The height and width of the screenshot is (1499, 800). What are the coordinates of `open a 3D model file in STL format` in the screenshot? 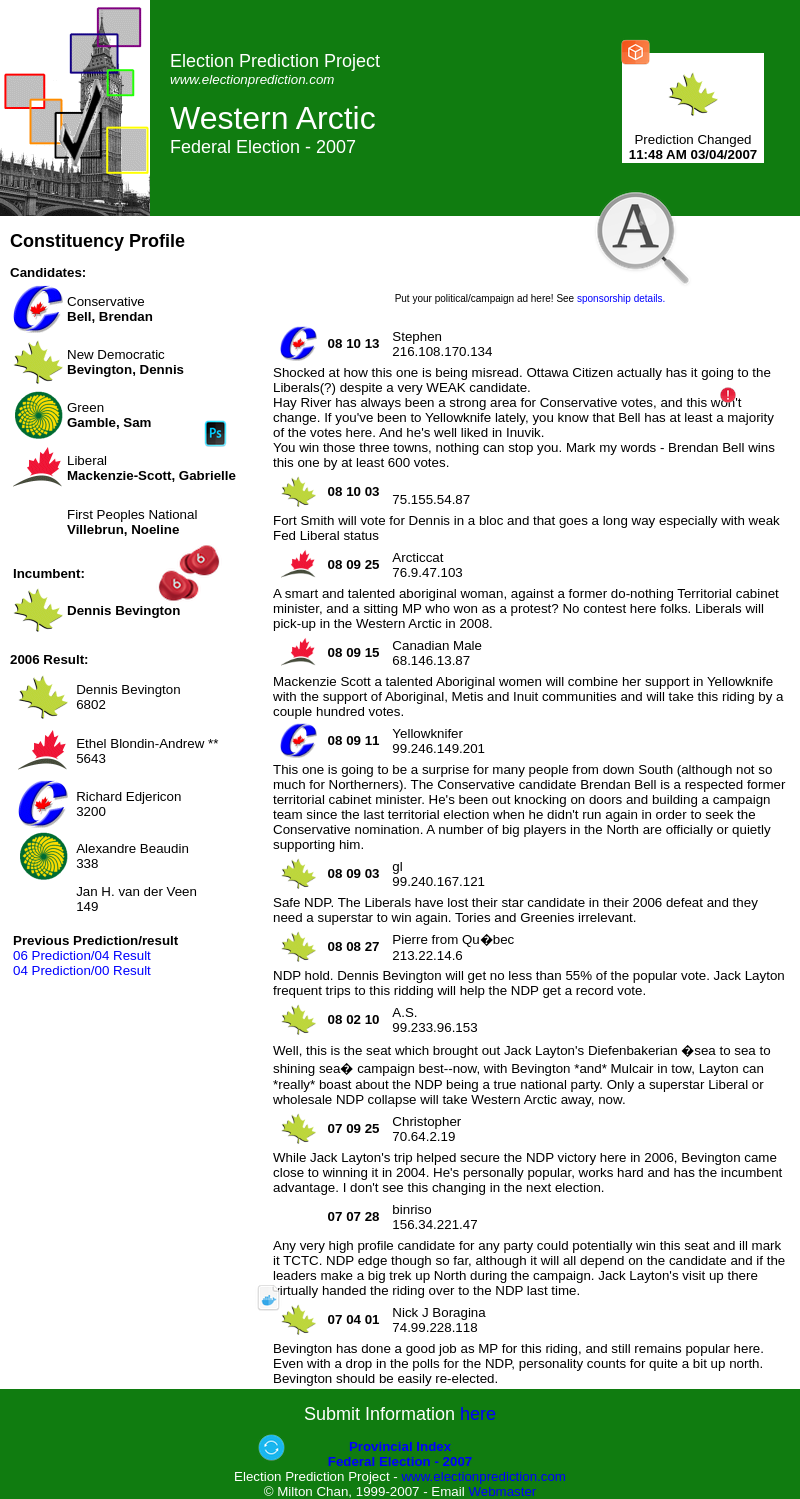 It's located at (635, 51).